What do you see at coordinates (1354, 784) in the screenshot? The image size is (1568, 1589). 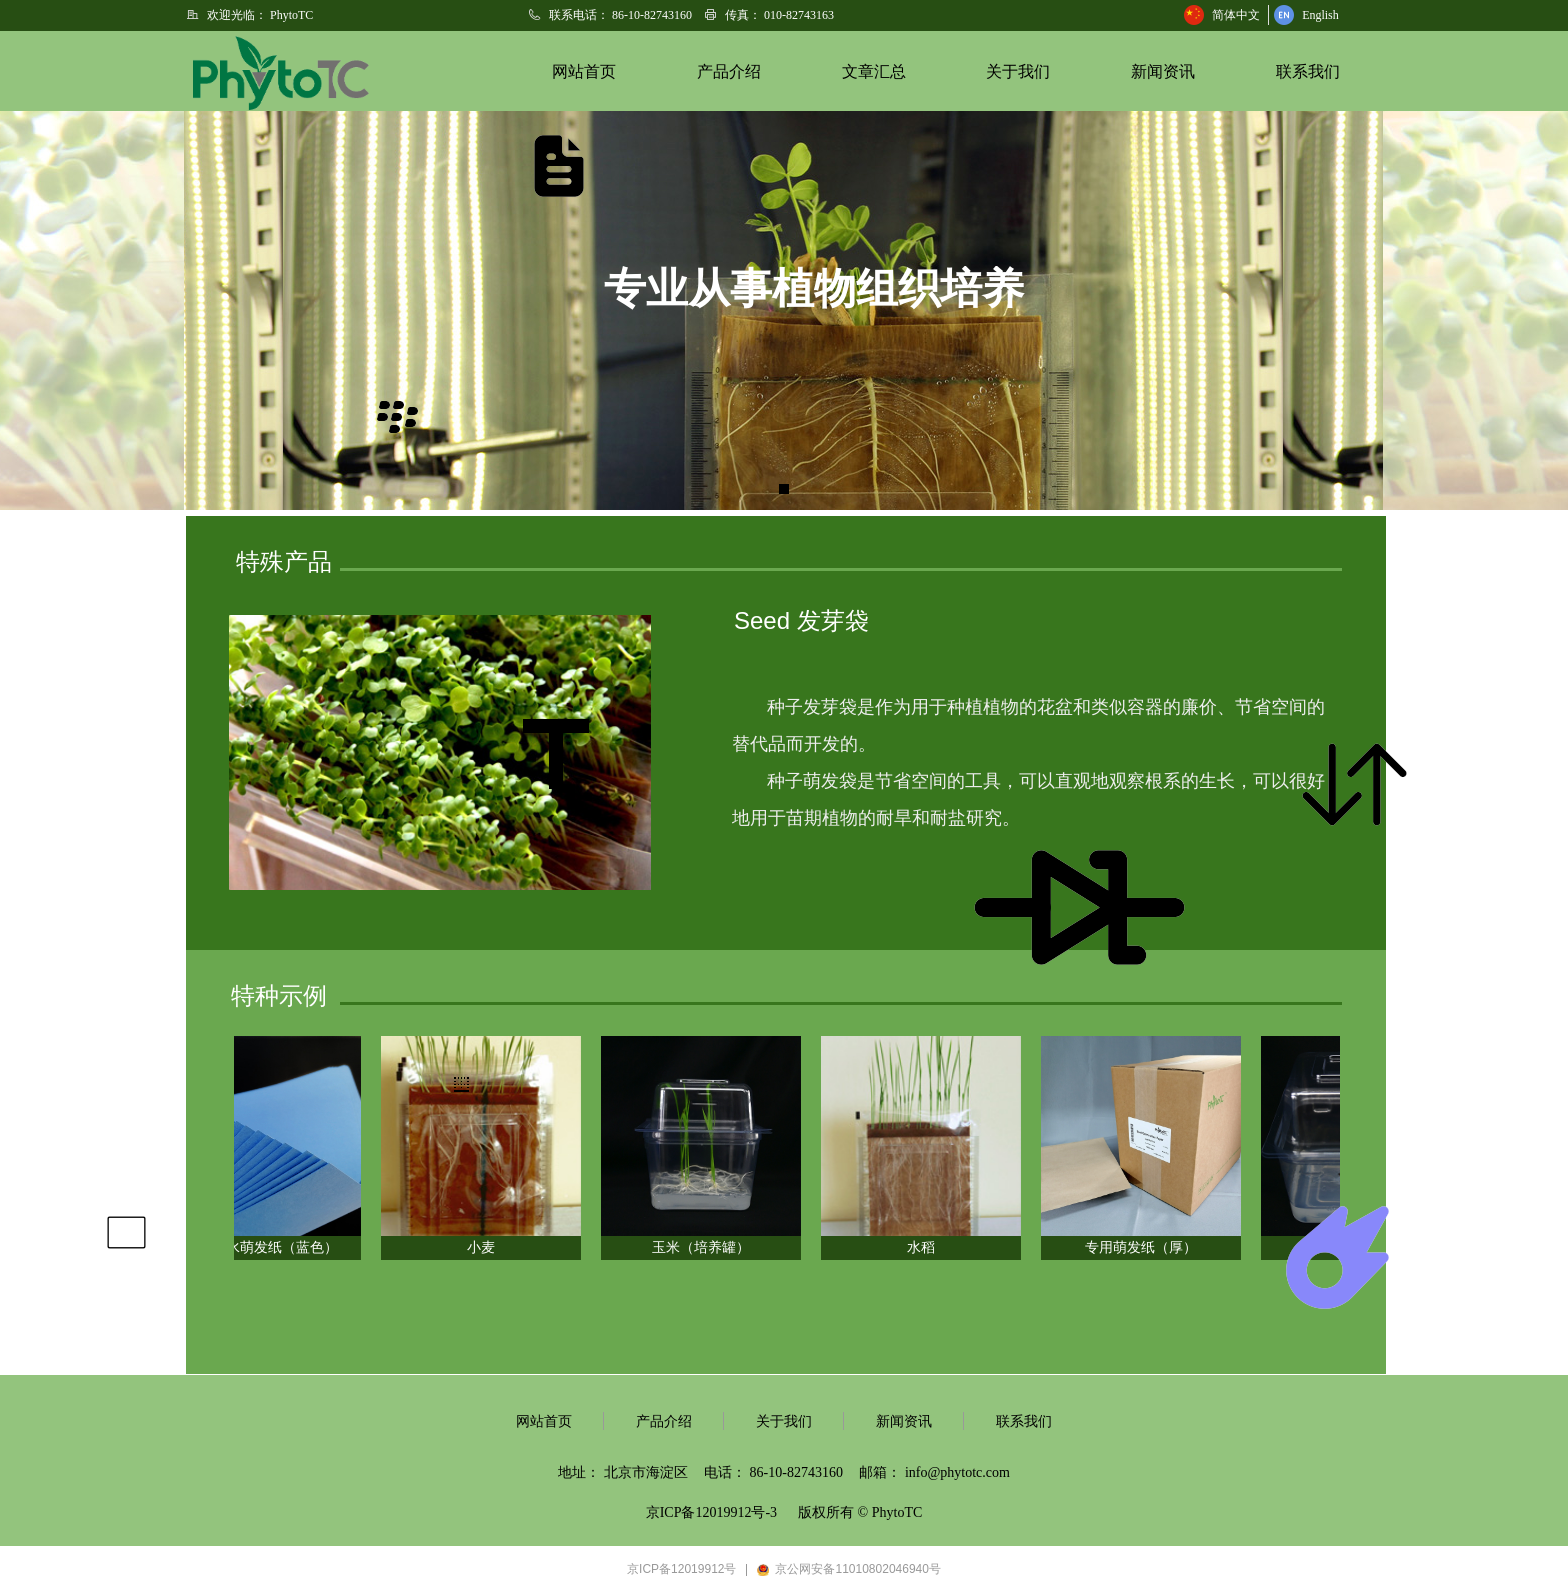 I see `swap or reorder items vertically` at bounding box center [1354, 784].